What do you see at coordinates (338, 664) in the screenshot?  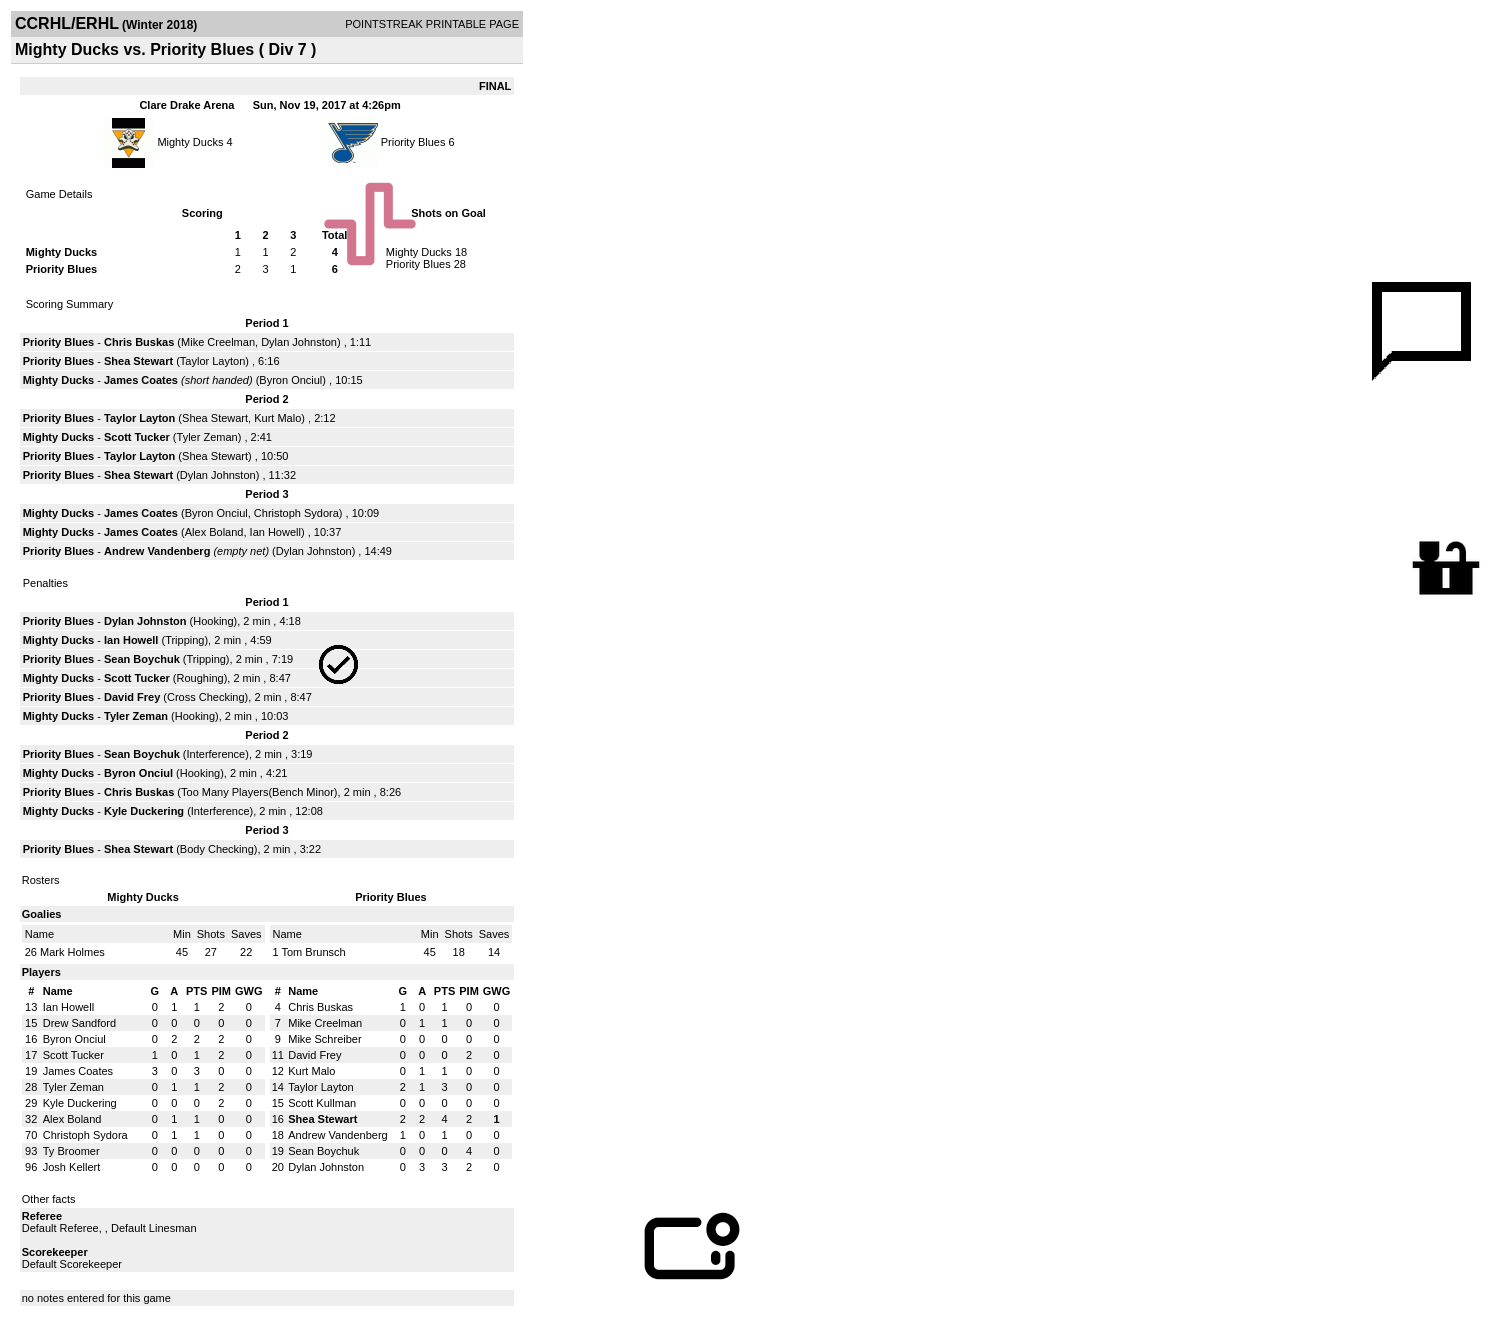 I see `indicates a successfully completed action` at bounding box center [338, 664].